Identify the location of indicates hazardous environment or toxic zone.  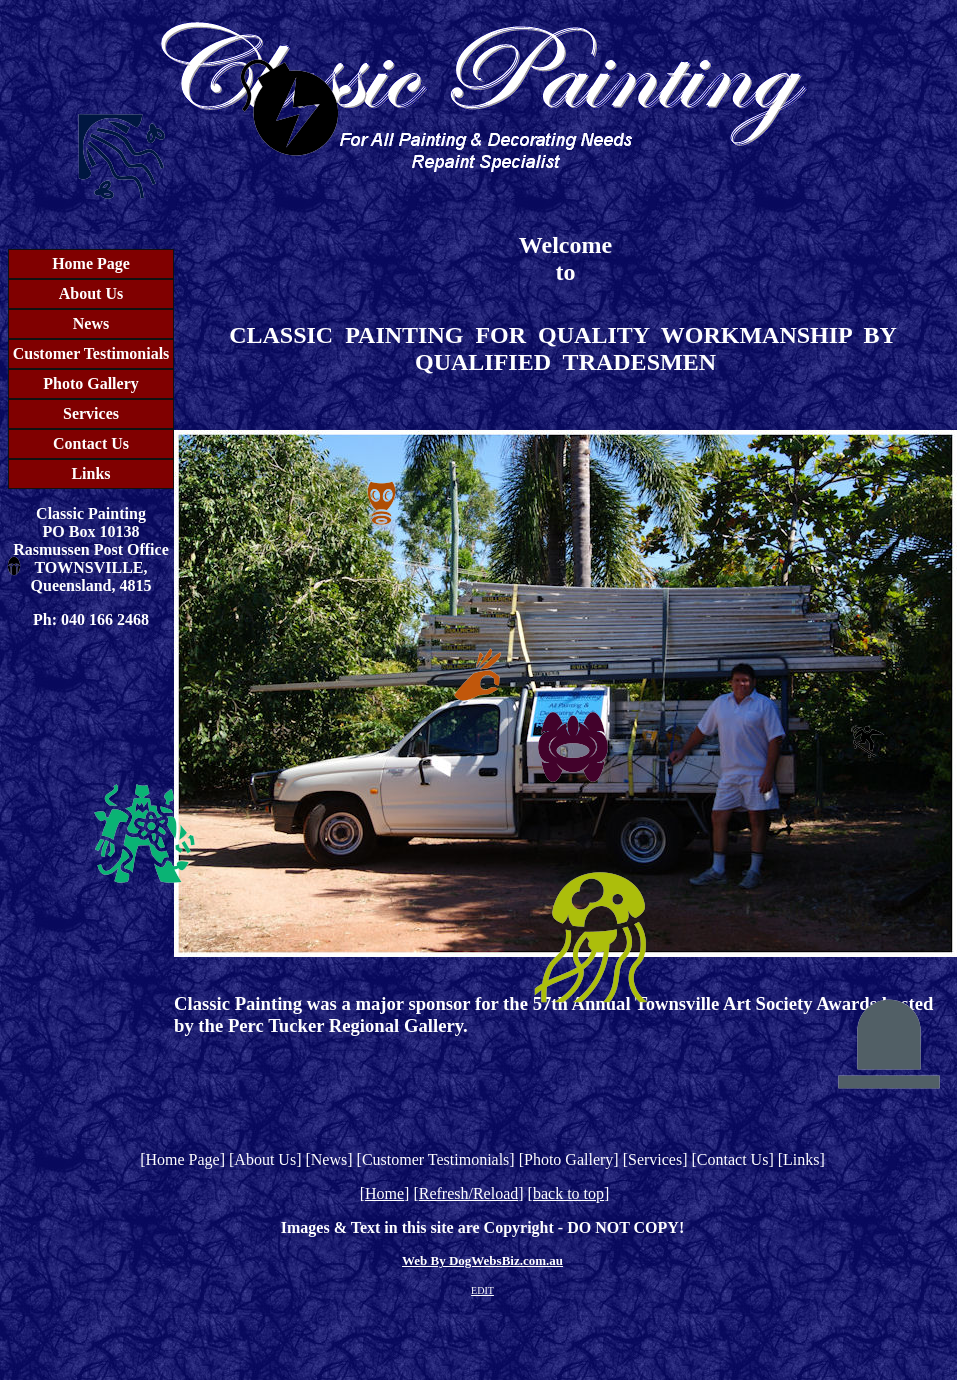
(382, 503).